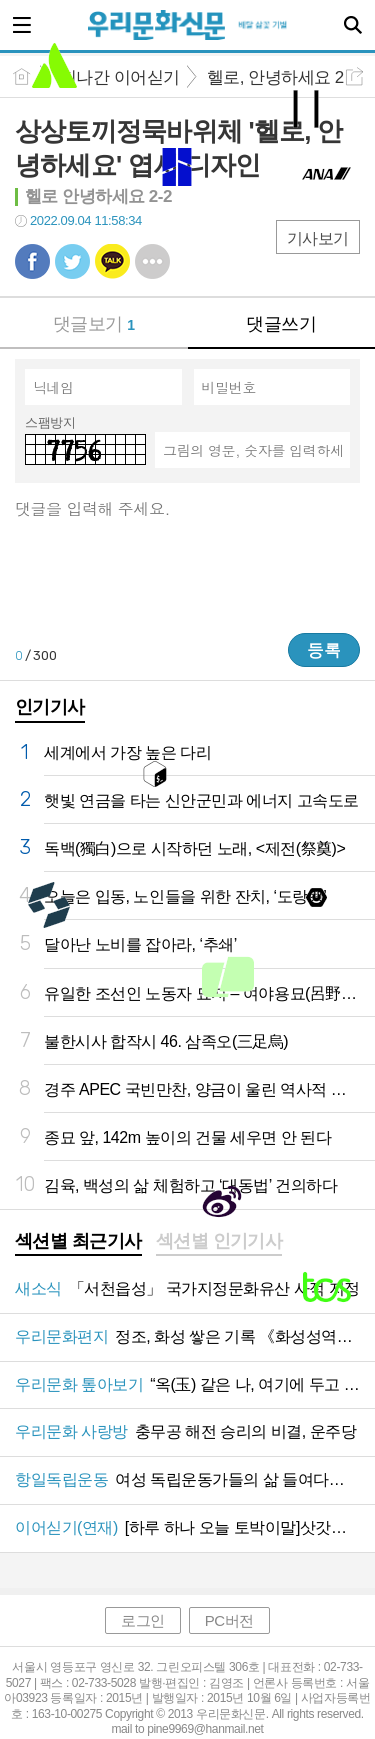 The image size is (375, 1739). Describe the element at coordinates (327, 1287) in the screenshot. I see `Tata Consultancy Services company logo` at that location.